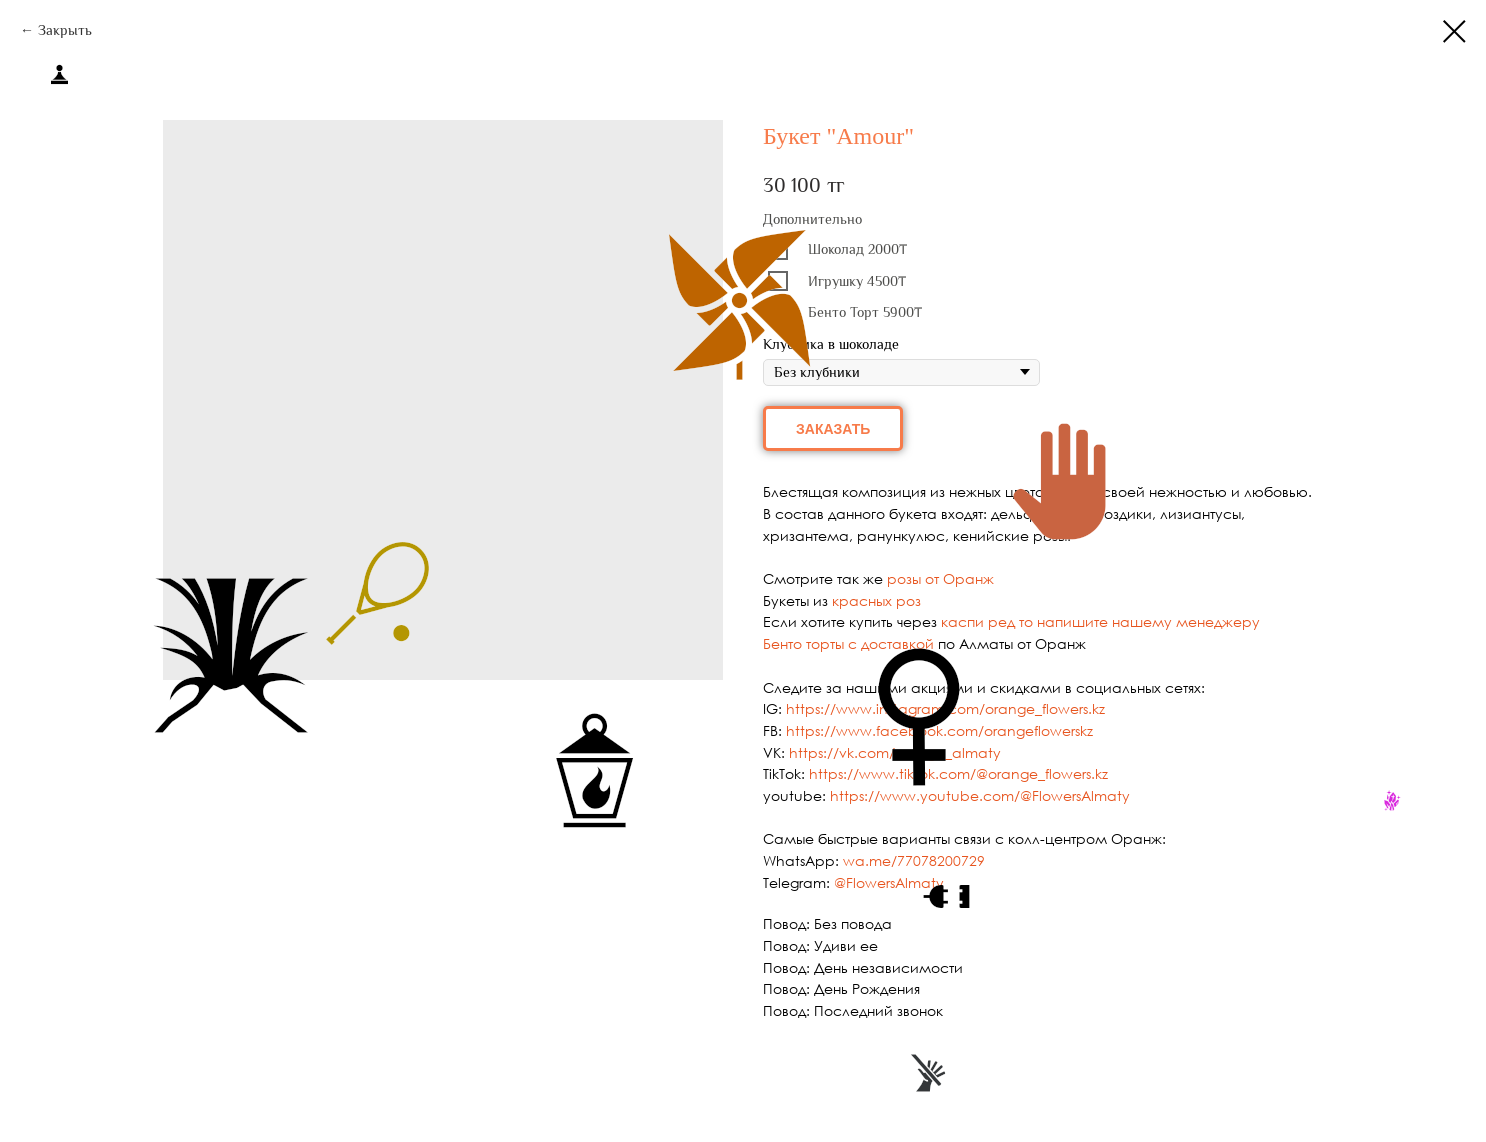 The height and width of the screenshot is (1142, 1486). Describe the element at coordinates (377, 593) in the screenshot. I see `access tennis or racket sports games` at that location.